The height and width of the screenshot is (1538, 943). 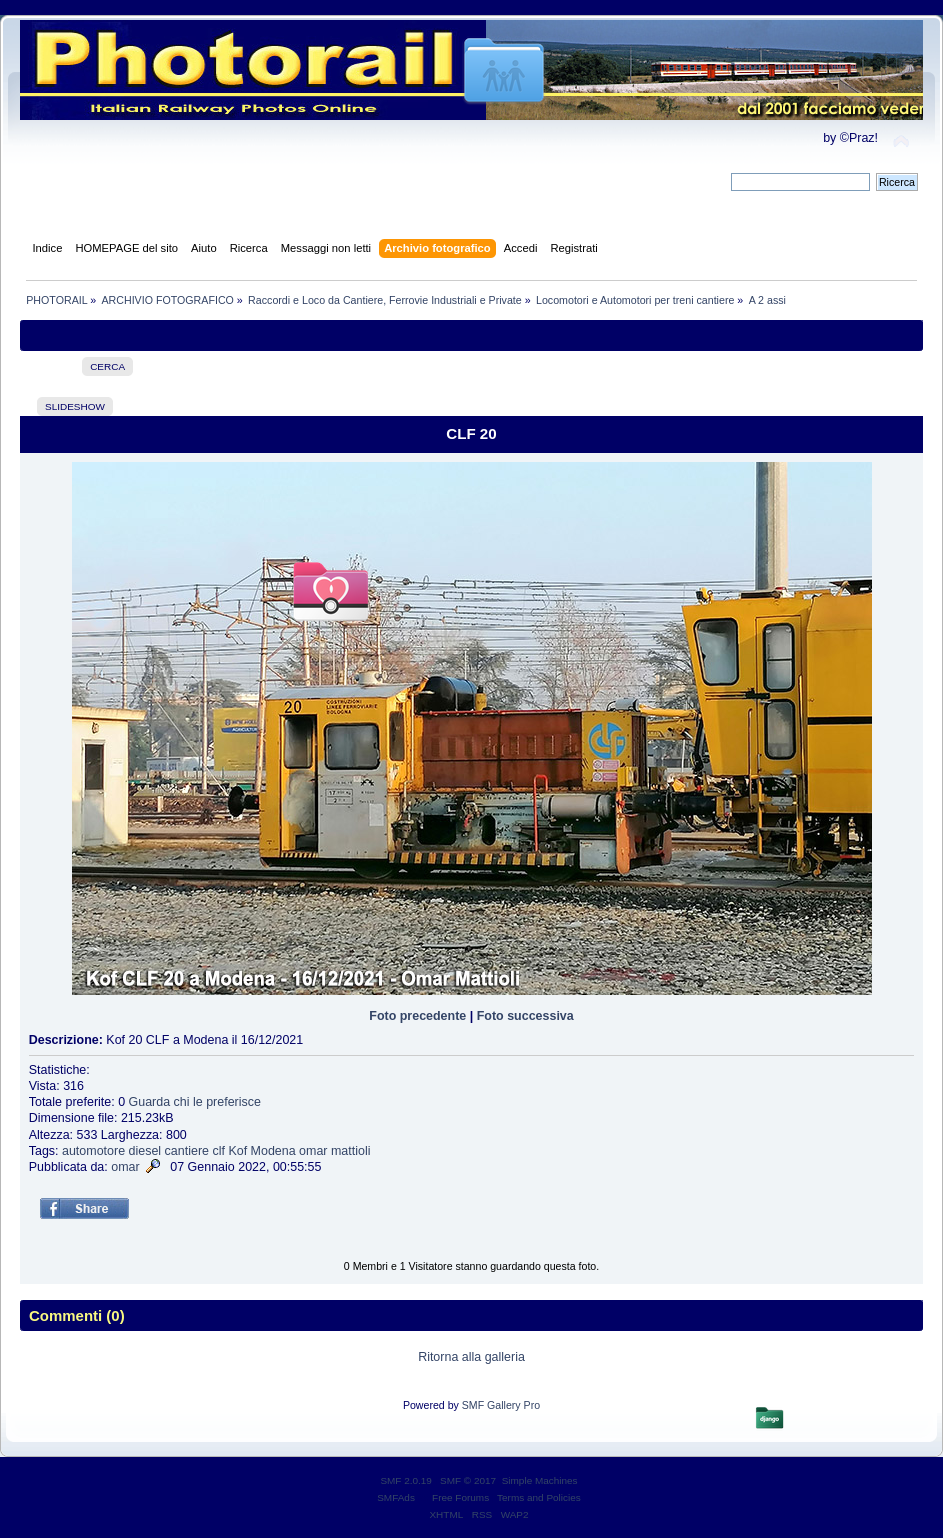 What do you see at coordinates (504, 70) in the screenshot?
I see `open the family shared folder` at bounding box center [504, 70].